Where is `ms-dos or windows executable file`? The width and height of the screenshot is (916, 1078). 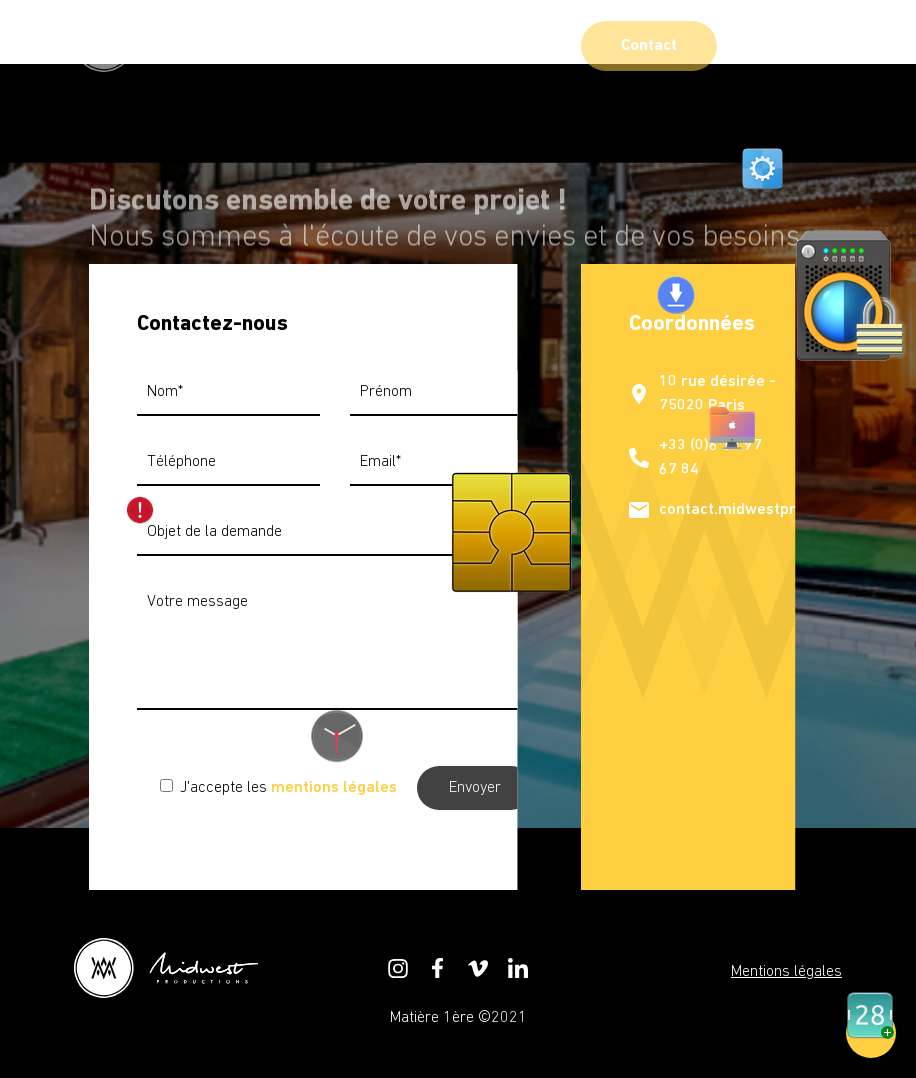
ms-dos or windows executable file is located at coordinates (762, 168).